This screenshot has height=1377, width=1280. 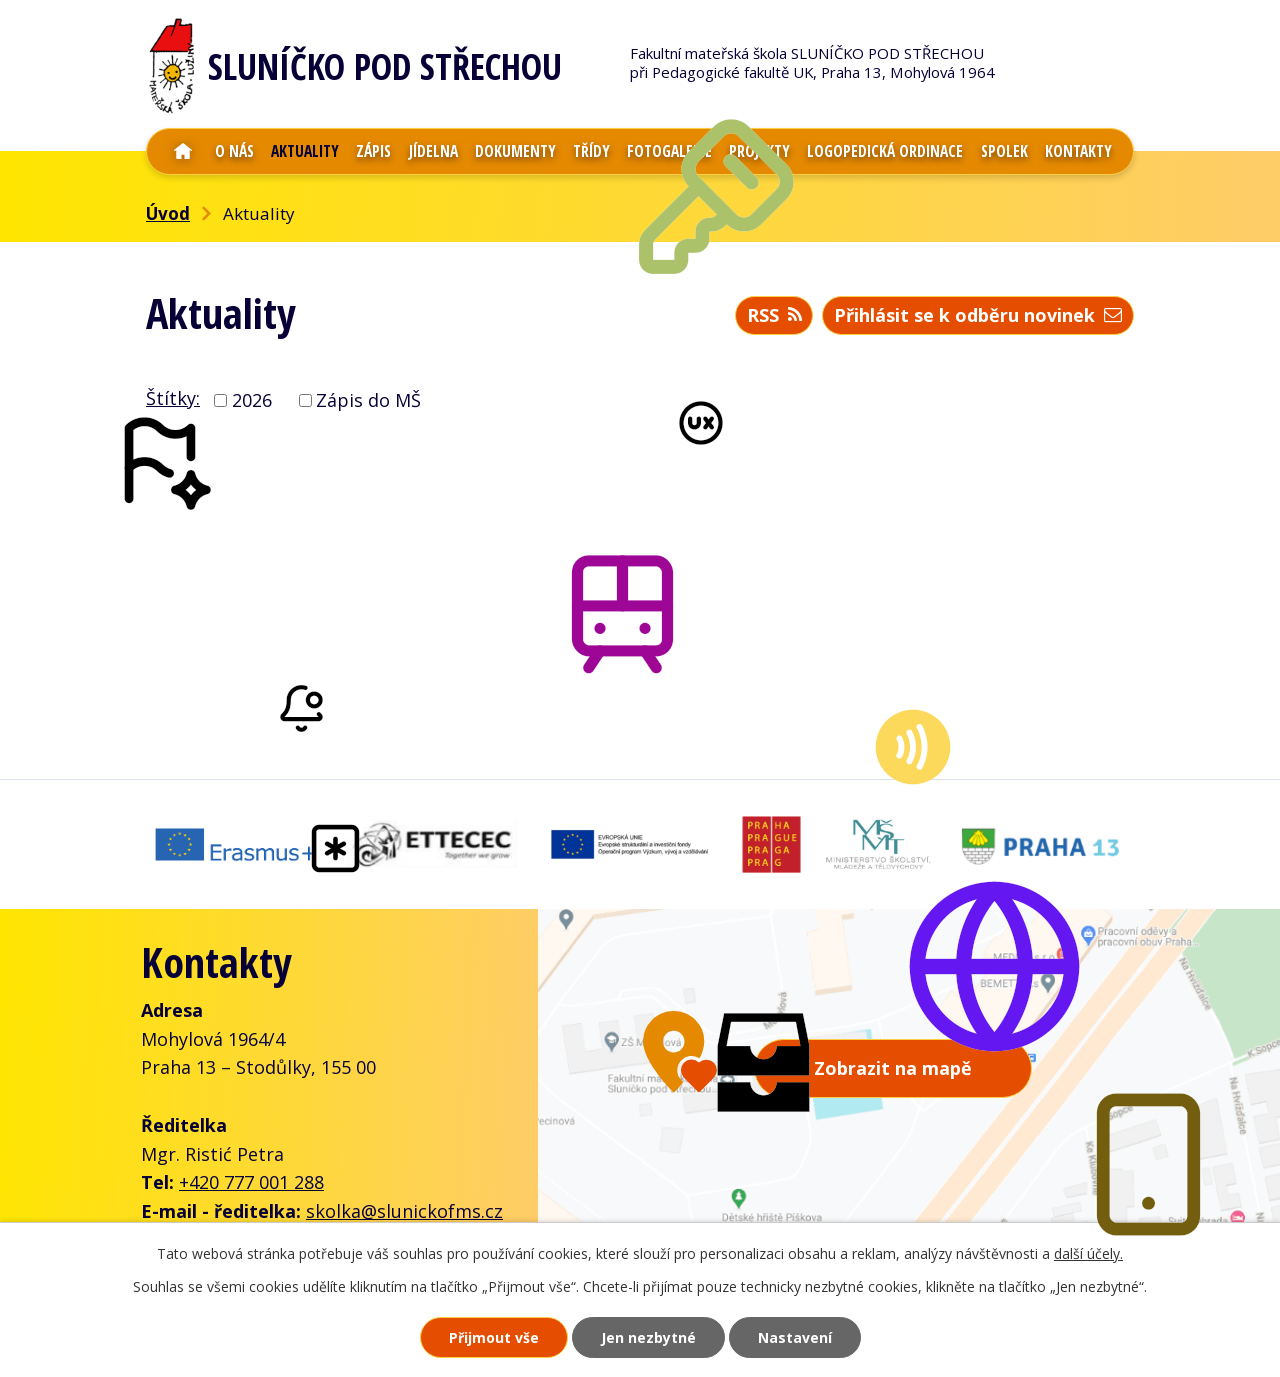 What do you see at coordinates (1148, 1164) in the screenshot?
I see `access mobile device settings` at bounding box center [1148, 1164].